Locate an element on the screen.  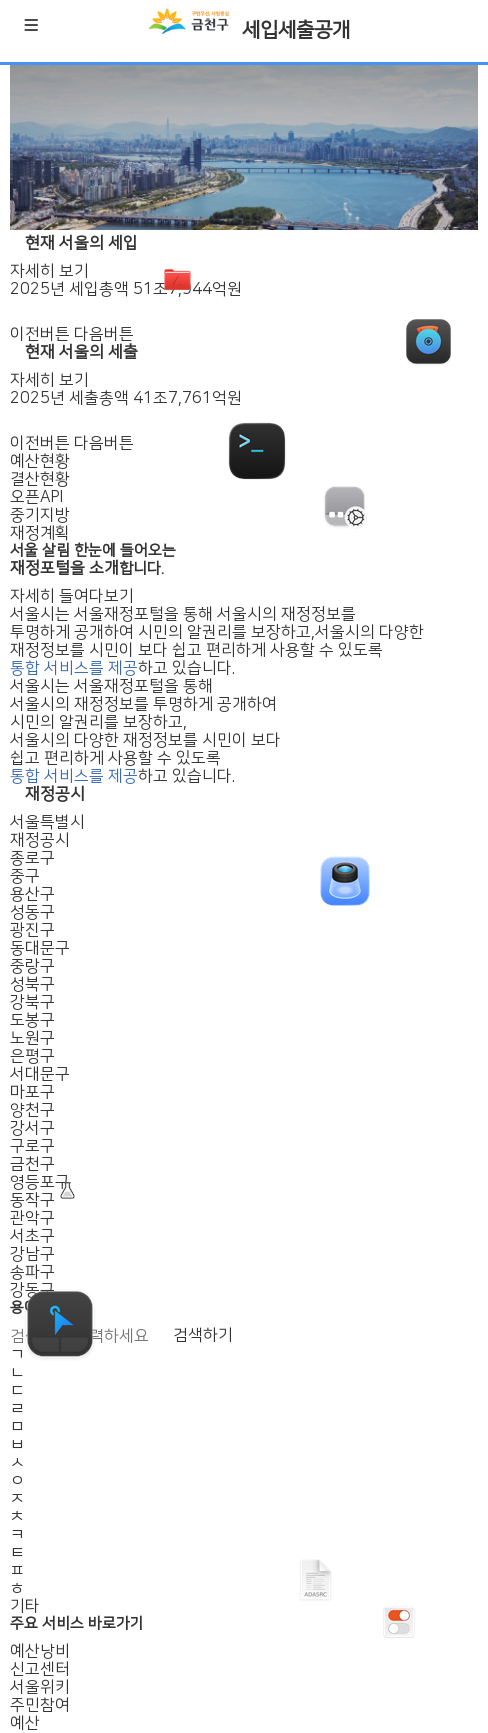
open terminal application is located at coordinates (257, 451).